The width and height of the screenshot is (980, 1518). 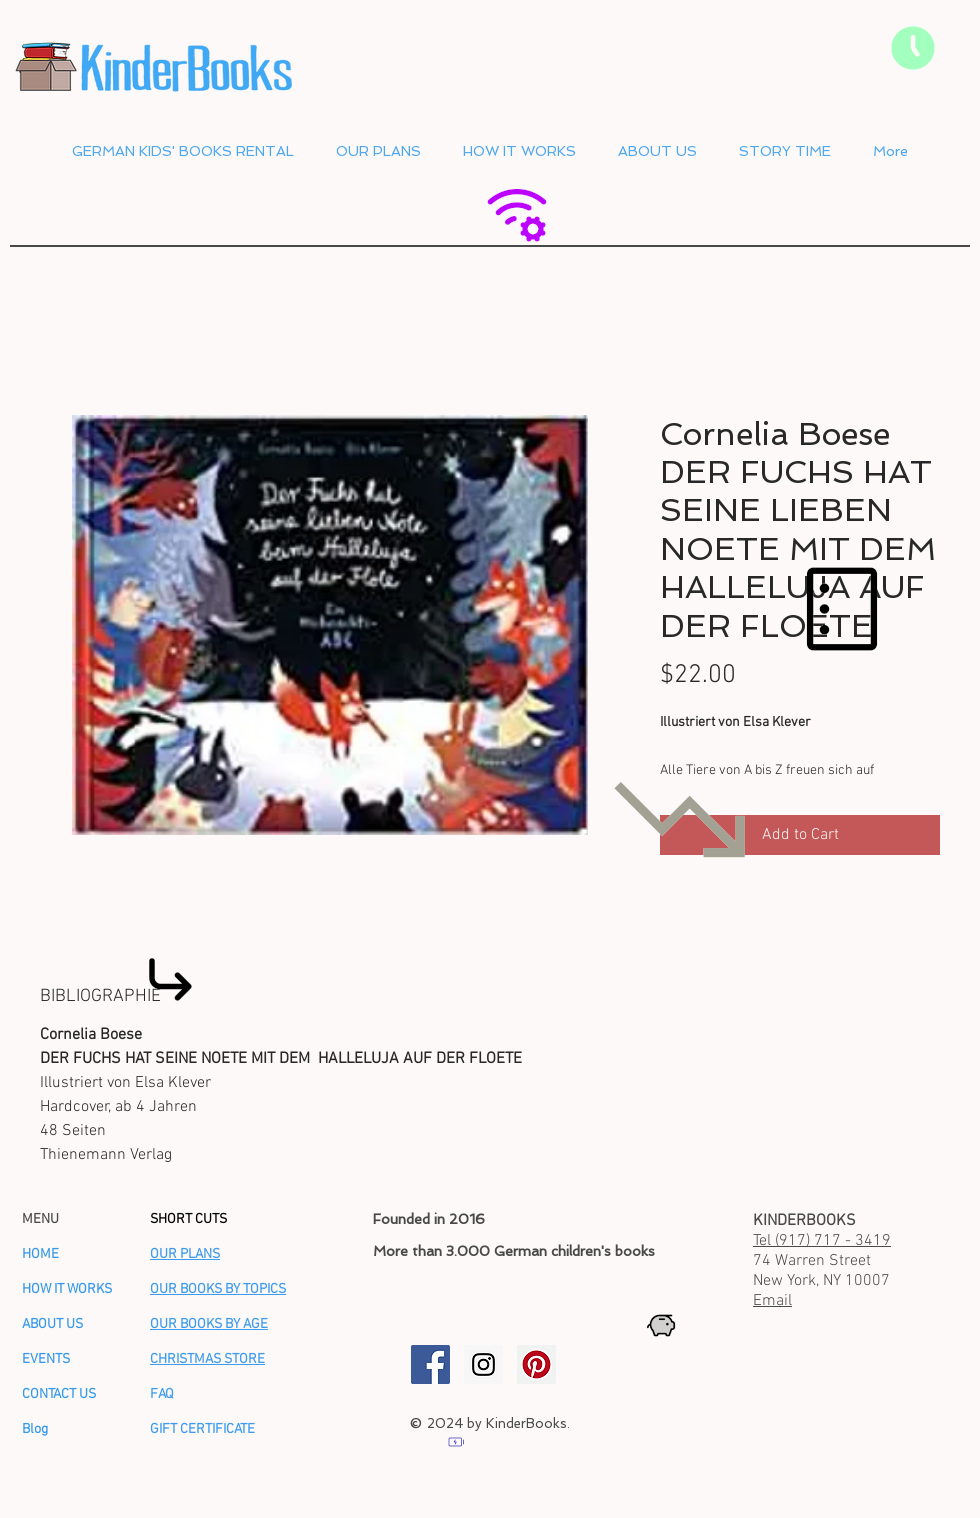 What do you see at coordinates (169, 978) in the screenshot?
I see `reply to a message or comment` at bounding box center [169, 978].